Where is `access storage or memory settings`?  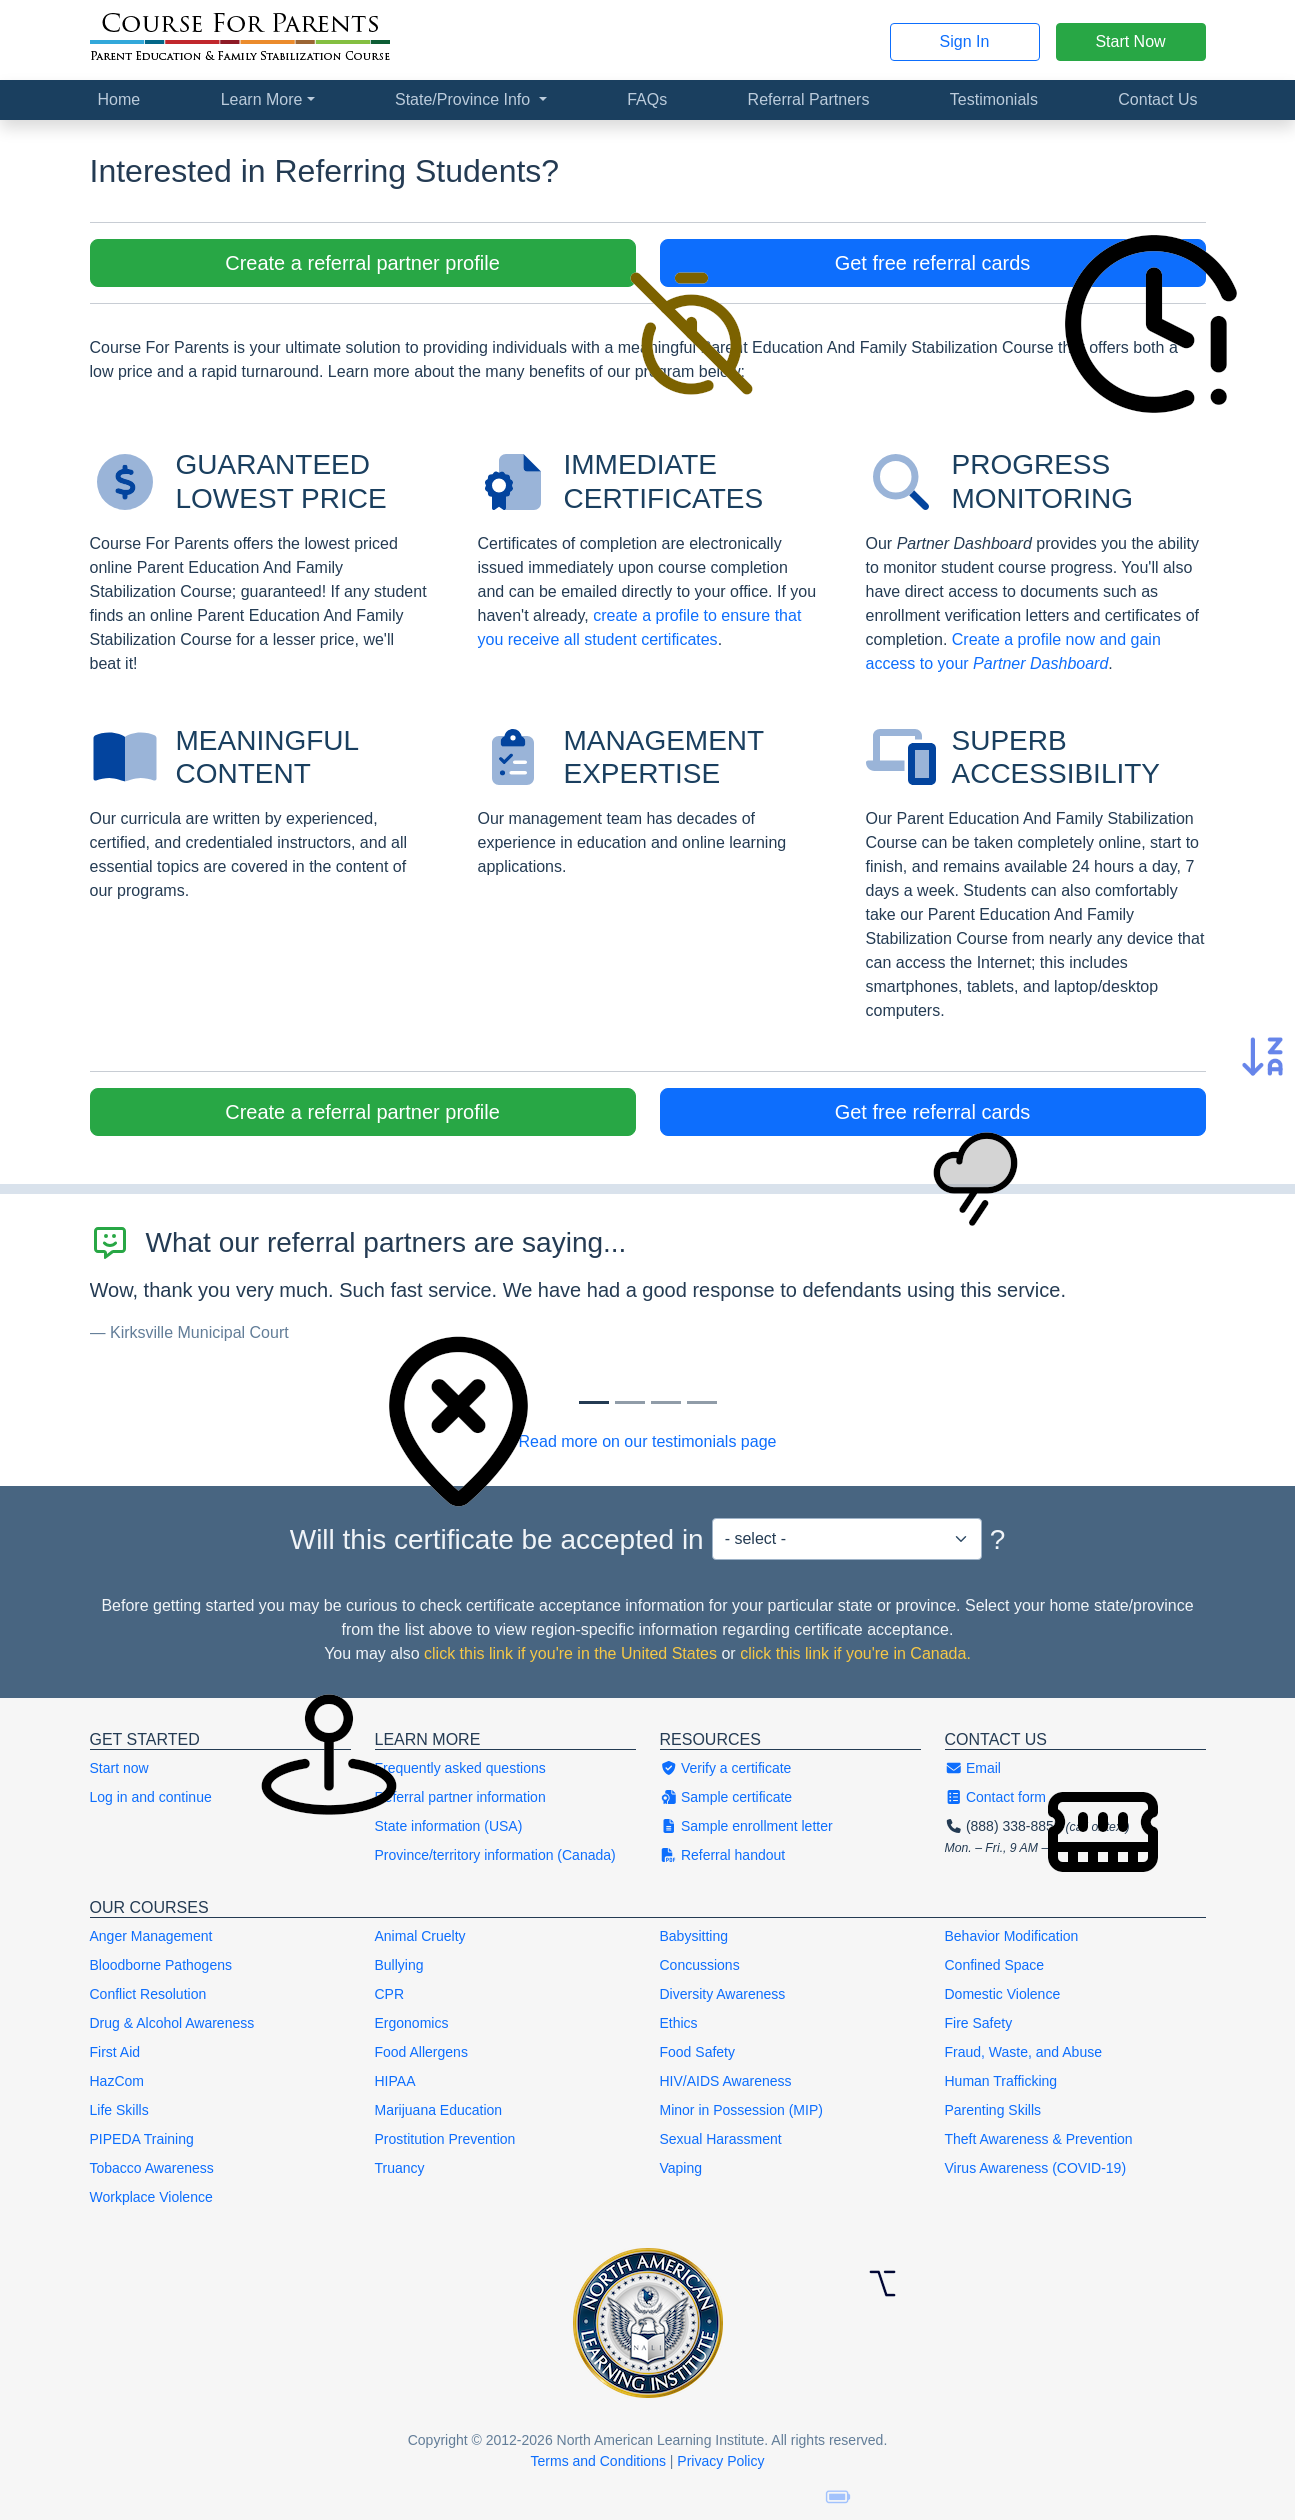 access storage or memory settings is located at coordinates (1103, 1832).